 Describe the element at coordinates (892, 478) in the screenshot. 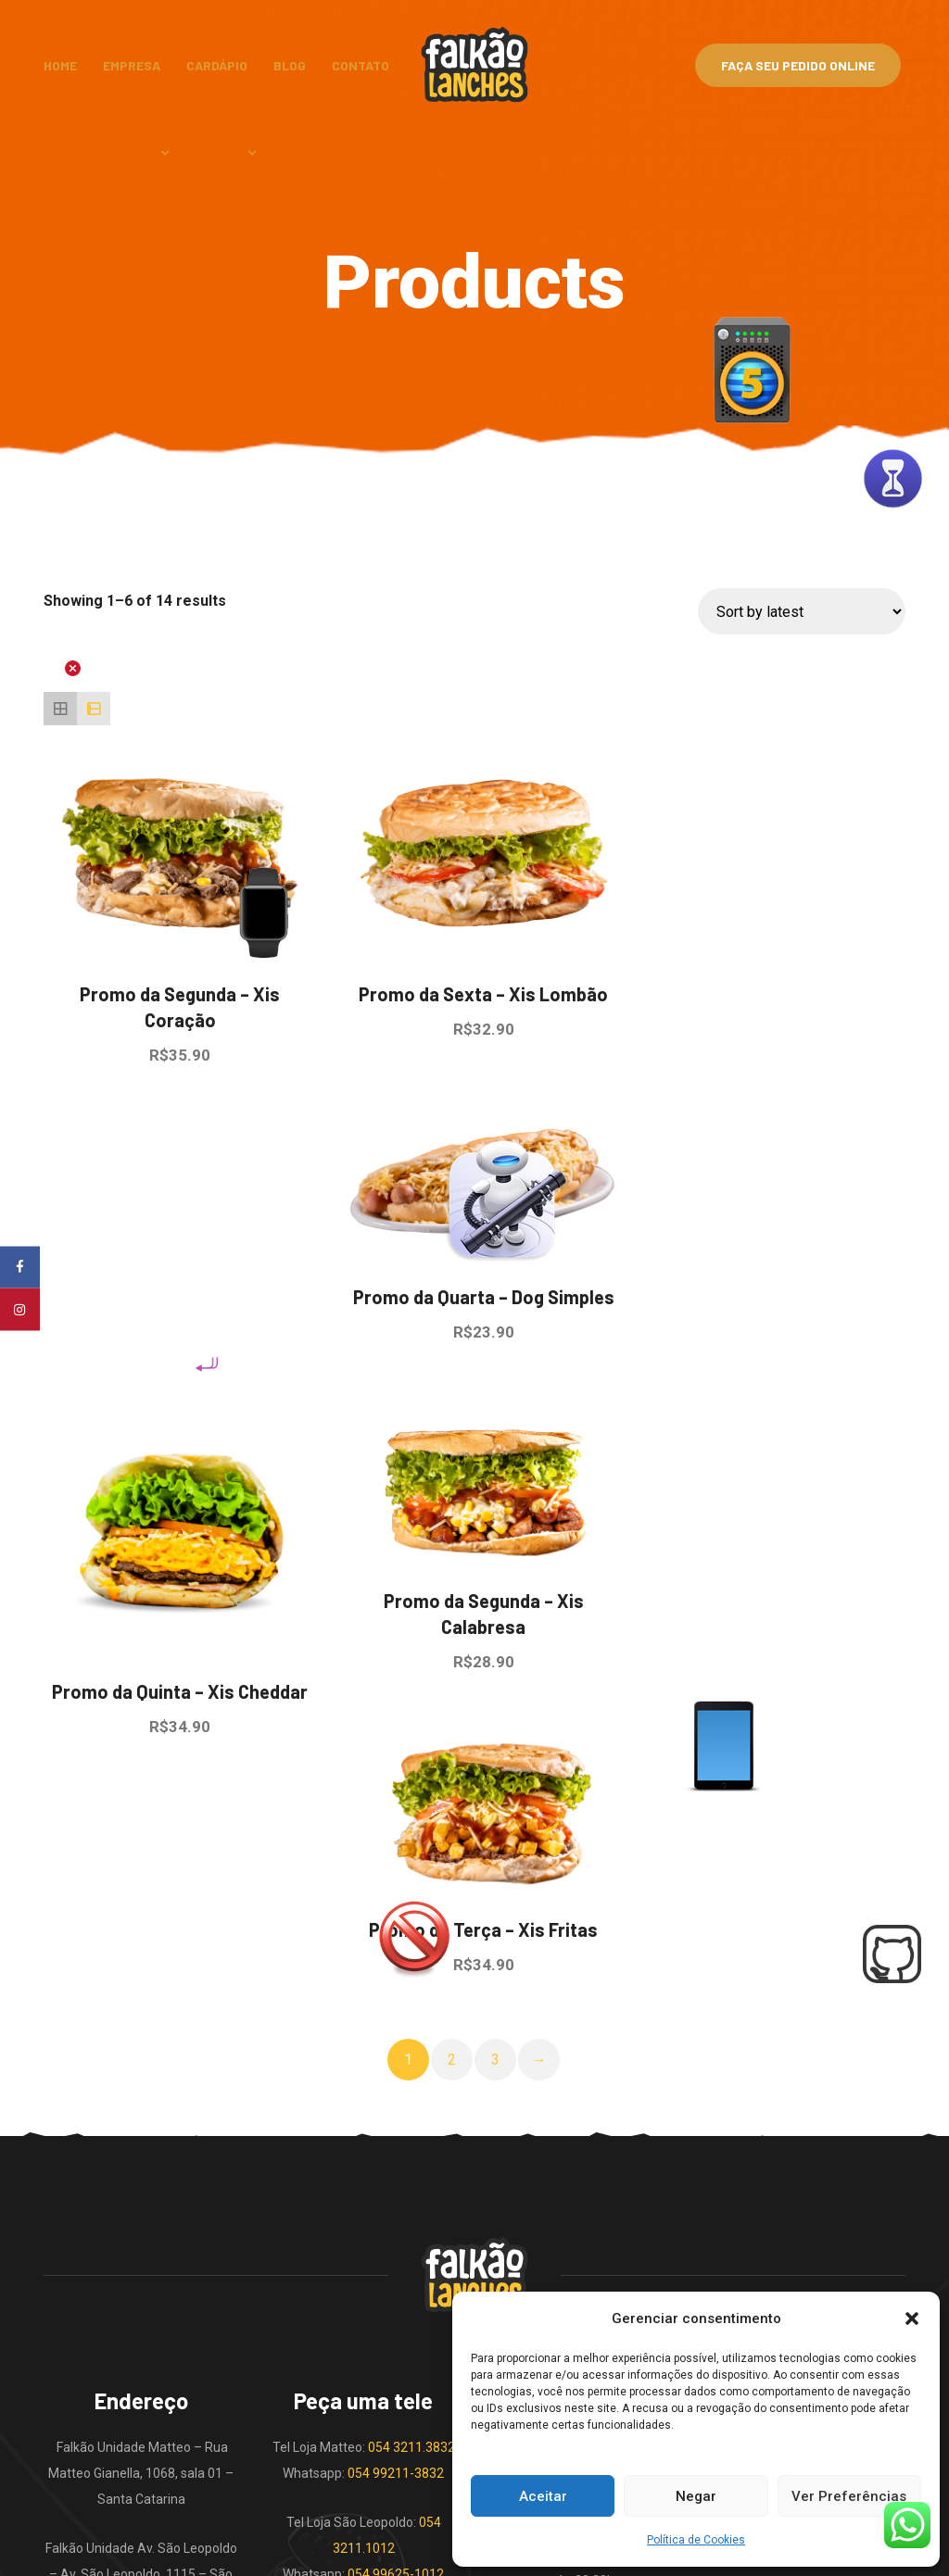

I see `view screen time usage and statistics` at that location.